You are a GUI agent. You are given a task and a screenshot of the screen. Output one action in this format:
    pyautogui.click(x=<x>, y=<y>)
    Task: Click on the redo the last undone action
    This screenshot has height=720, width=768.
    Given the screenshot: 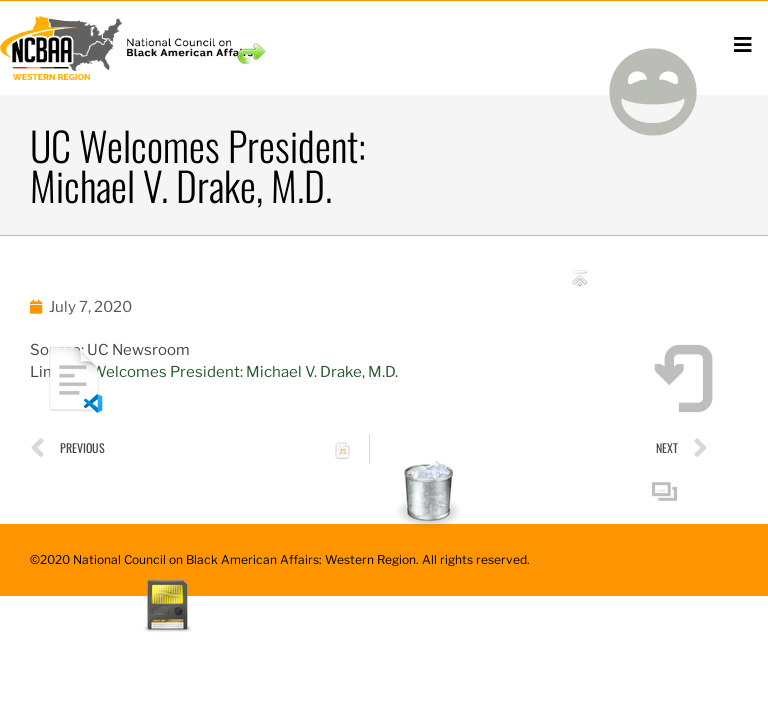 What is the action you would take?
    pyautogui.click(x=251, y=52)
    